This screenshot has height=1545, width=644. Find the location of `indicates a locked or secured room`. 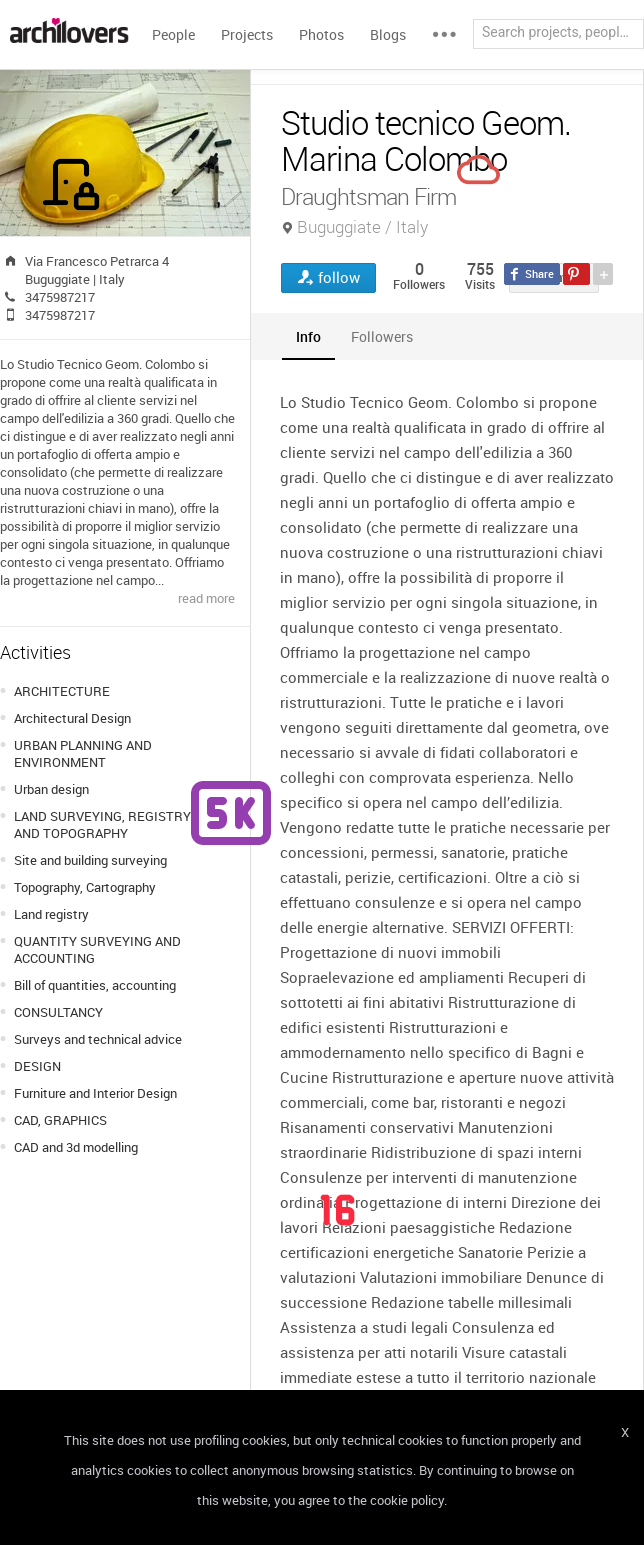

indicates a locked or secured room is located at coordinates (71, 182).